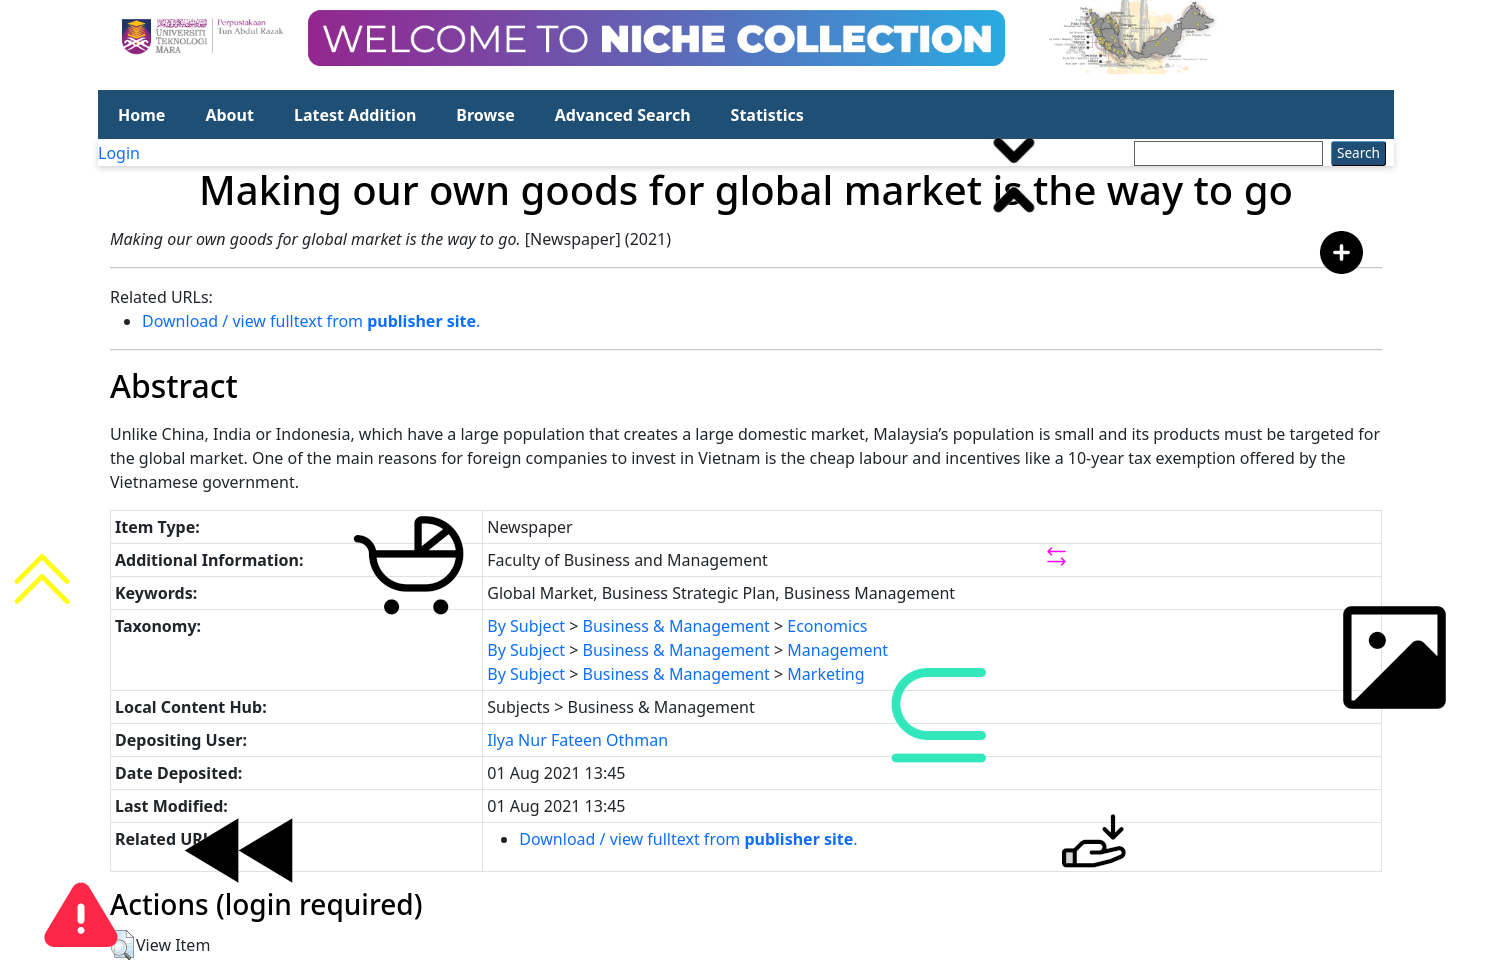 This screenshot has height=961, width=1492. I want to click on skip to previous track, so click(238, 850).